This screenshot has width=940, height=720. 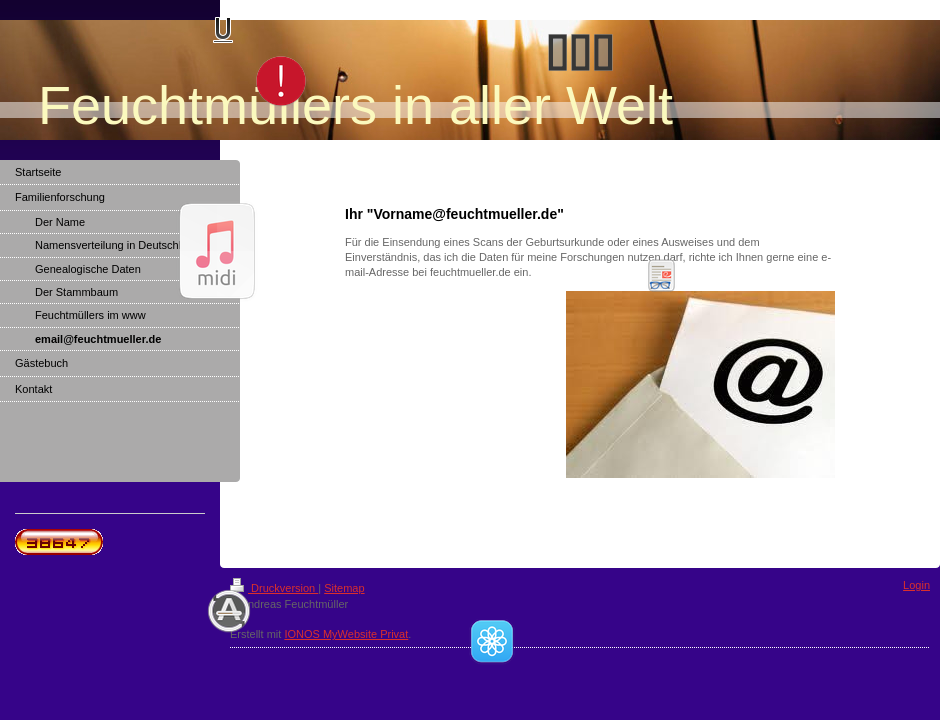 What do you see at coordinates (229, 611) in the screenshot?
I see `open the software update notifier app` at bounding box center [229, 611].